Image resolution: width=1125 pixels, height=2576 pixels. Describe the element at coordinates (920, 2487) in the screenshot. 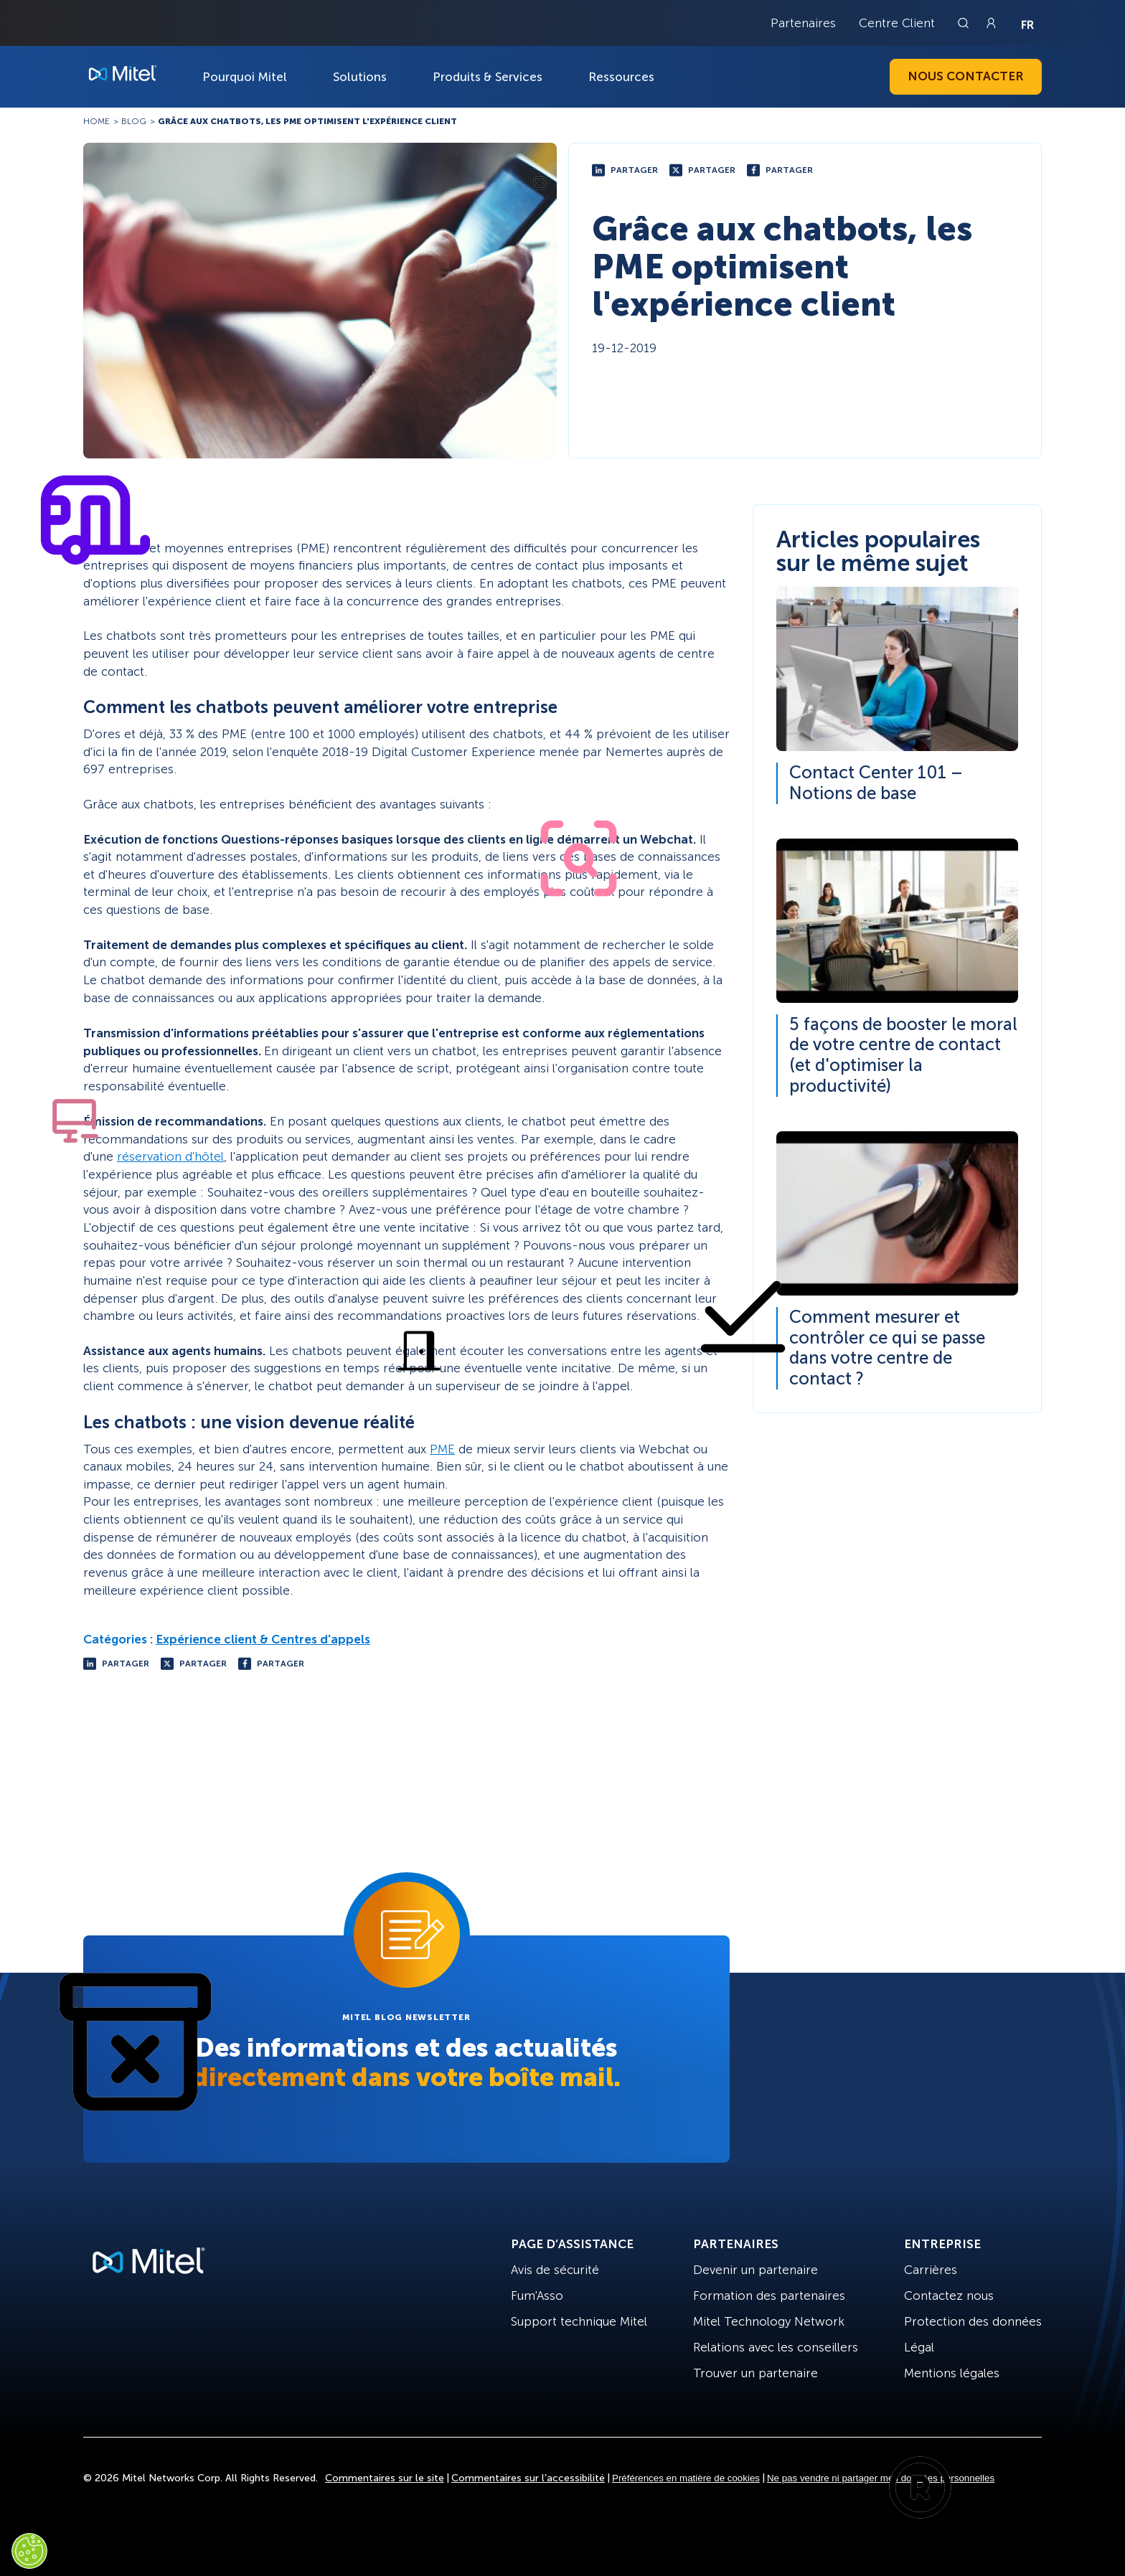

I see `indicates a registered trademark` at that location.